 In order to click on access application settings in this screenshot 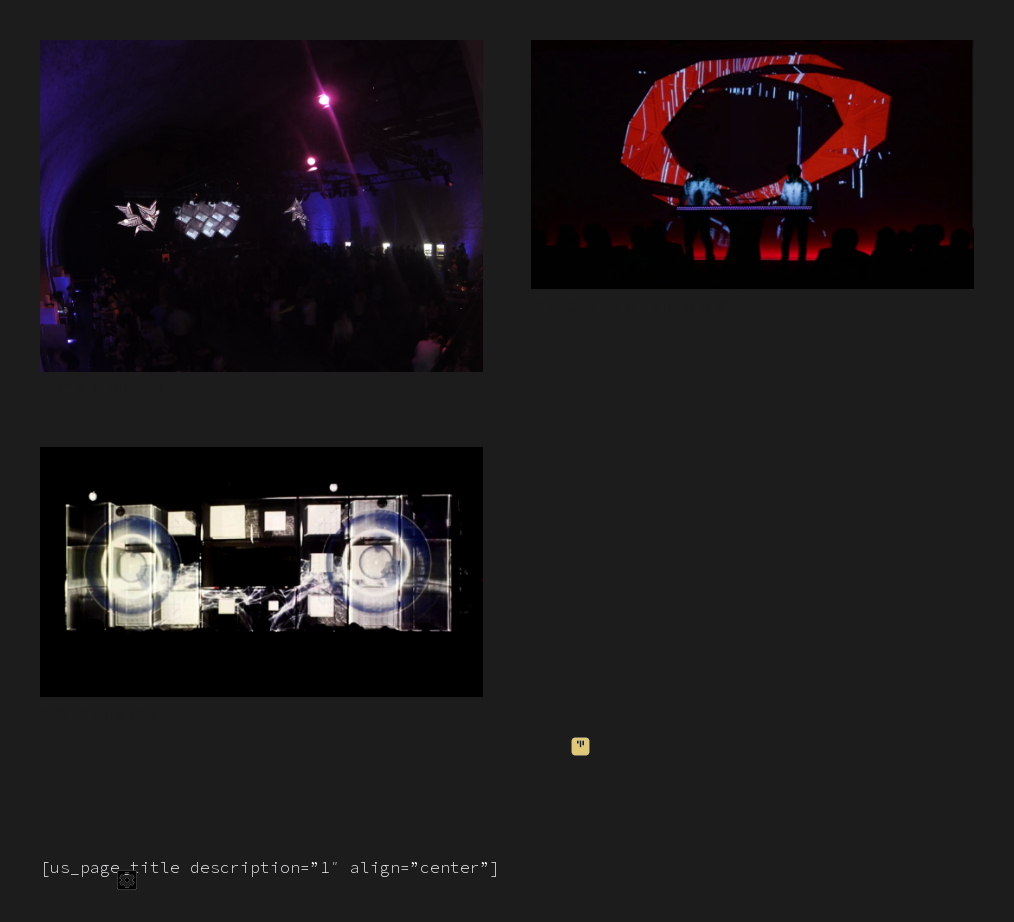, I will do `click(127, 880)`.